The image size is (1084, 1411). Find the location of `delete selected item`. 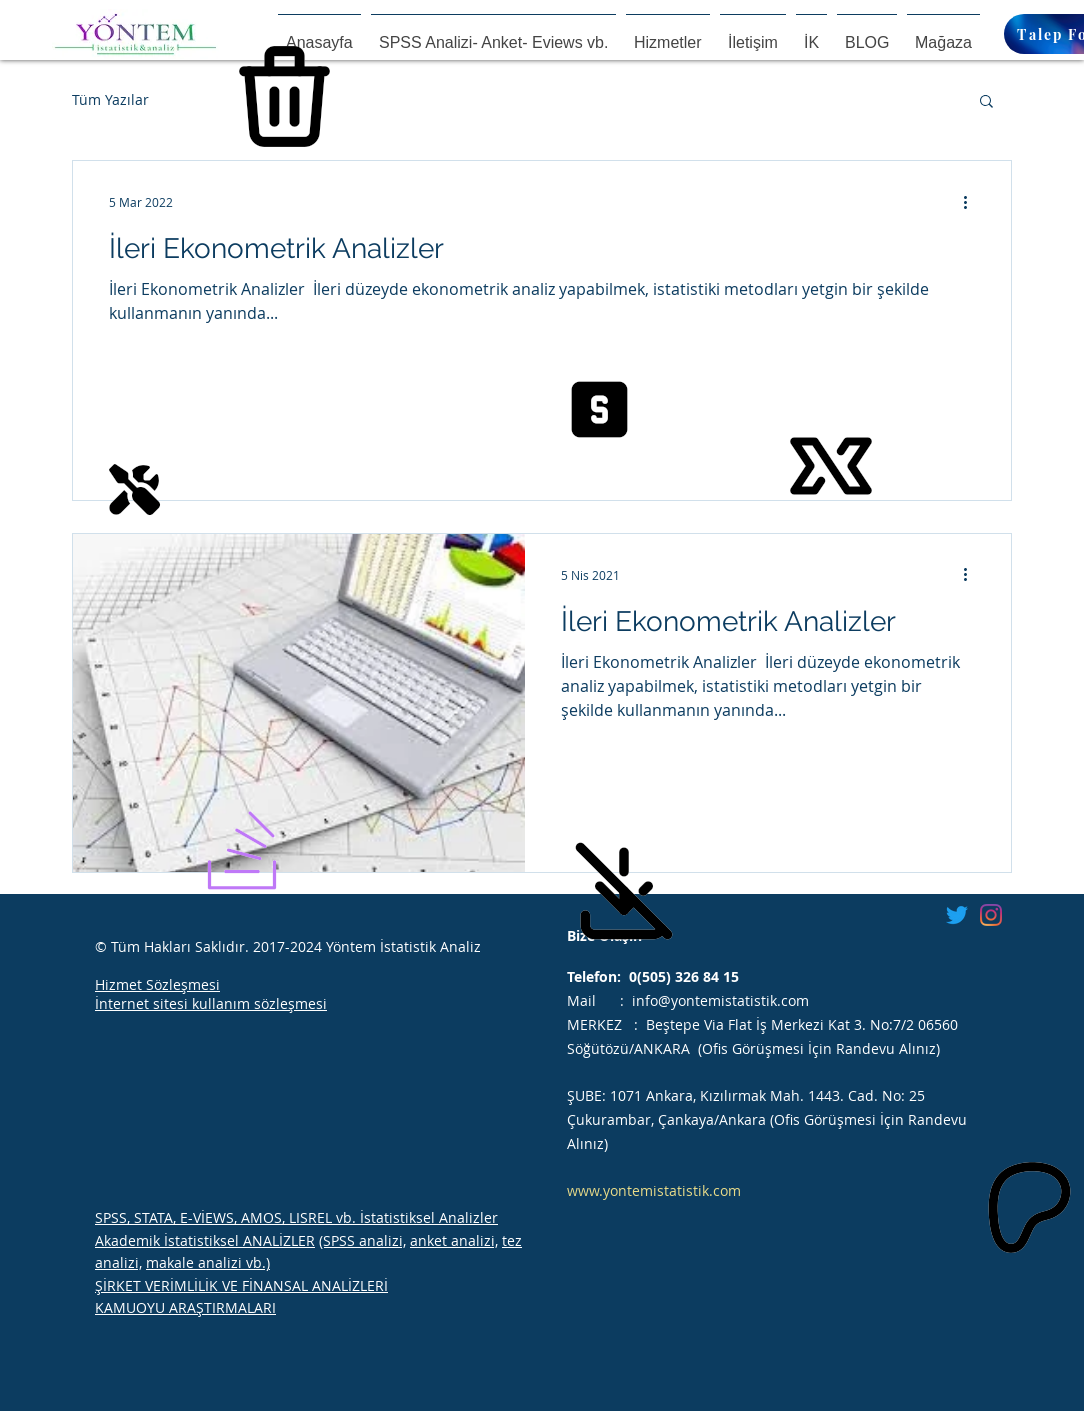

delete selected item is located at coordinates (284, 96).